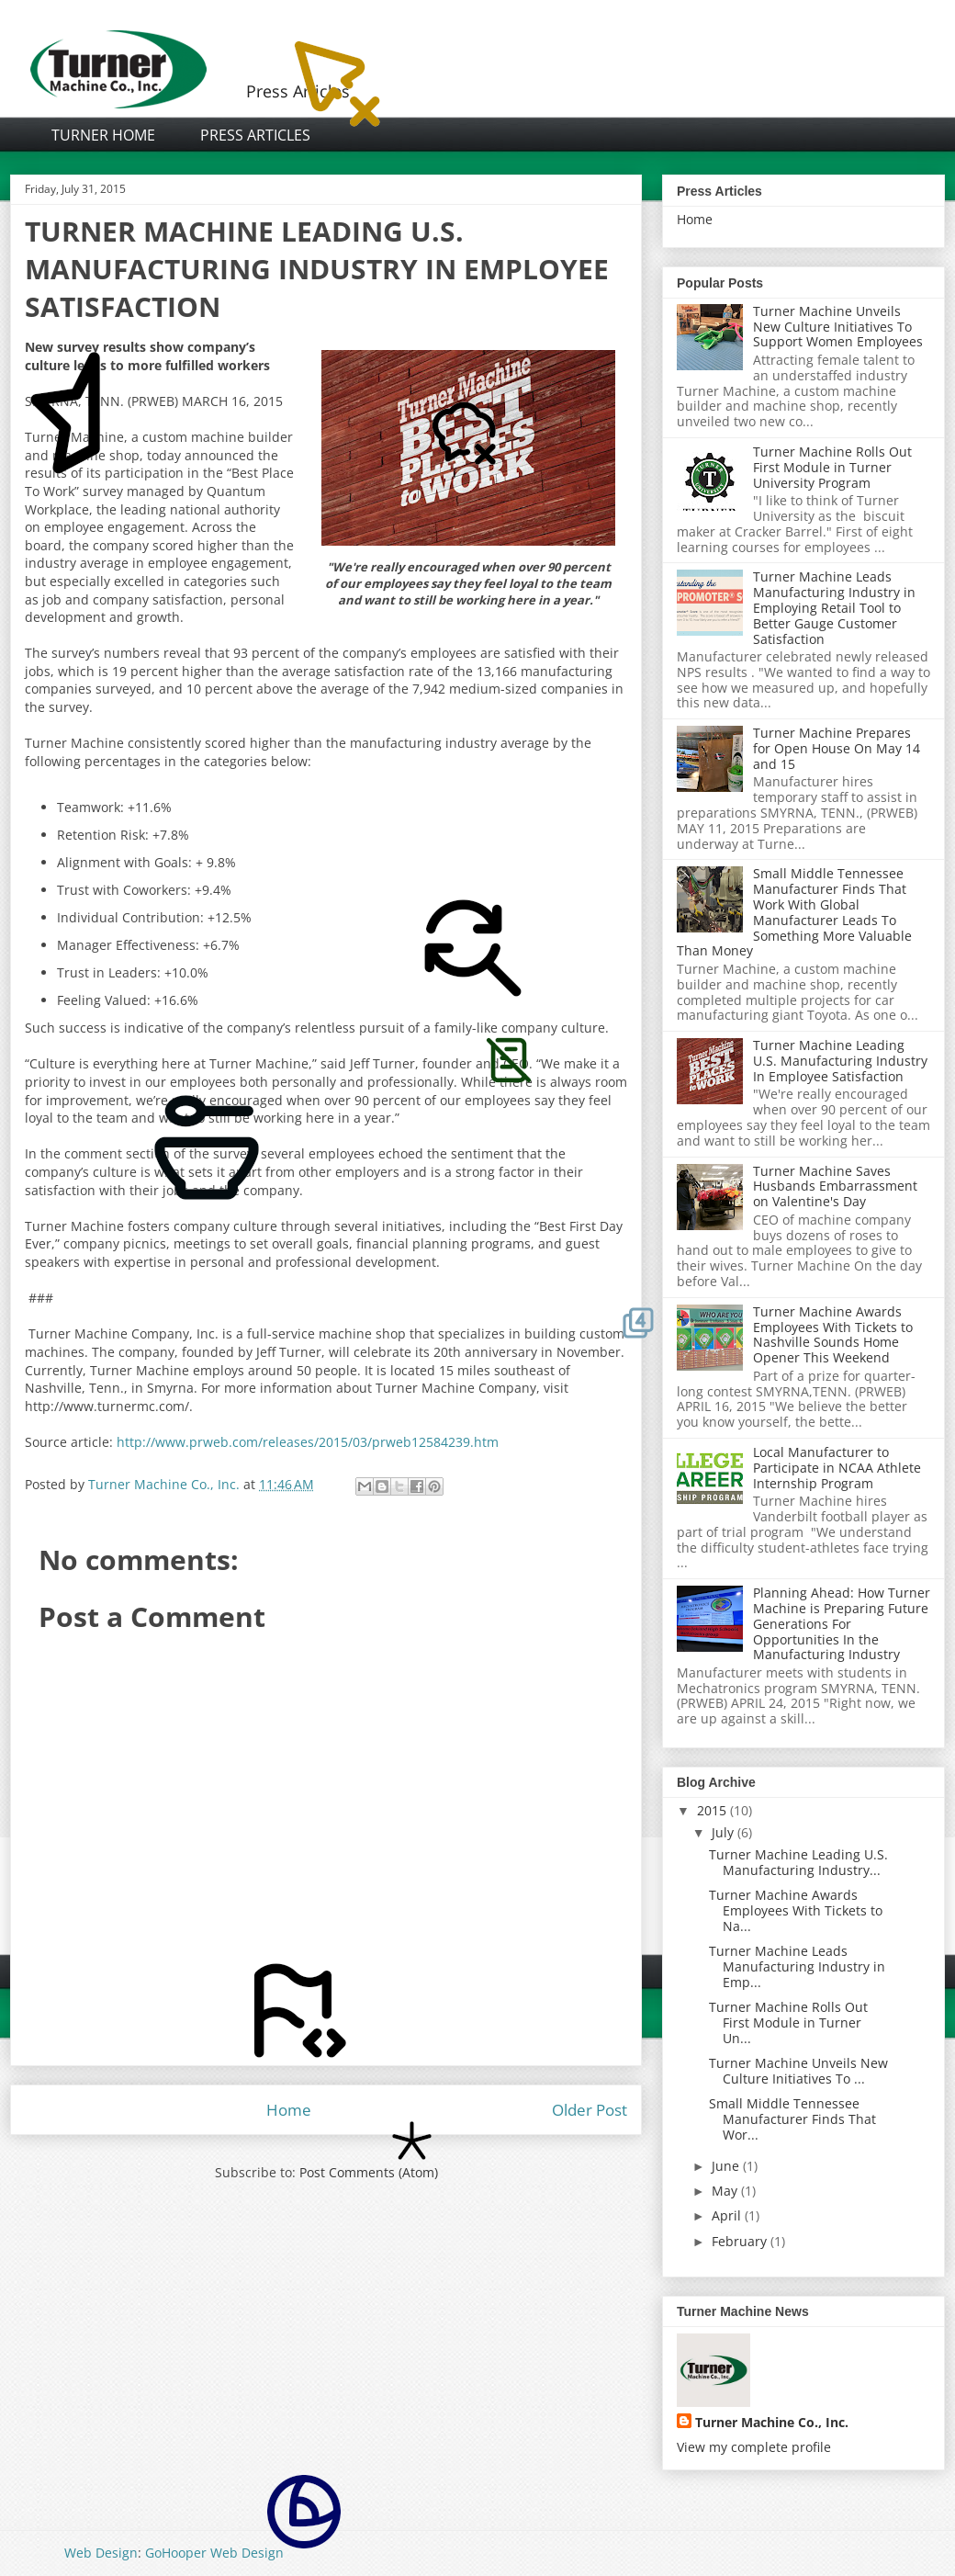 The height and width of the screenshot is (2576, 955). What do you see at coordinates (304, 2512) in the screenshot?
I see `CoreOS brand logo` at bounding box center [304, 2512].